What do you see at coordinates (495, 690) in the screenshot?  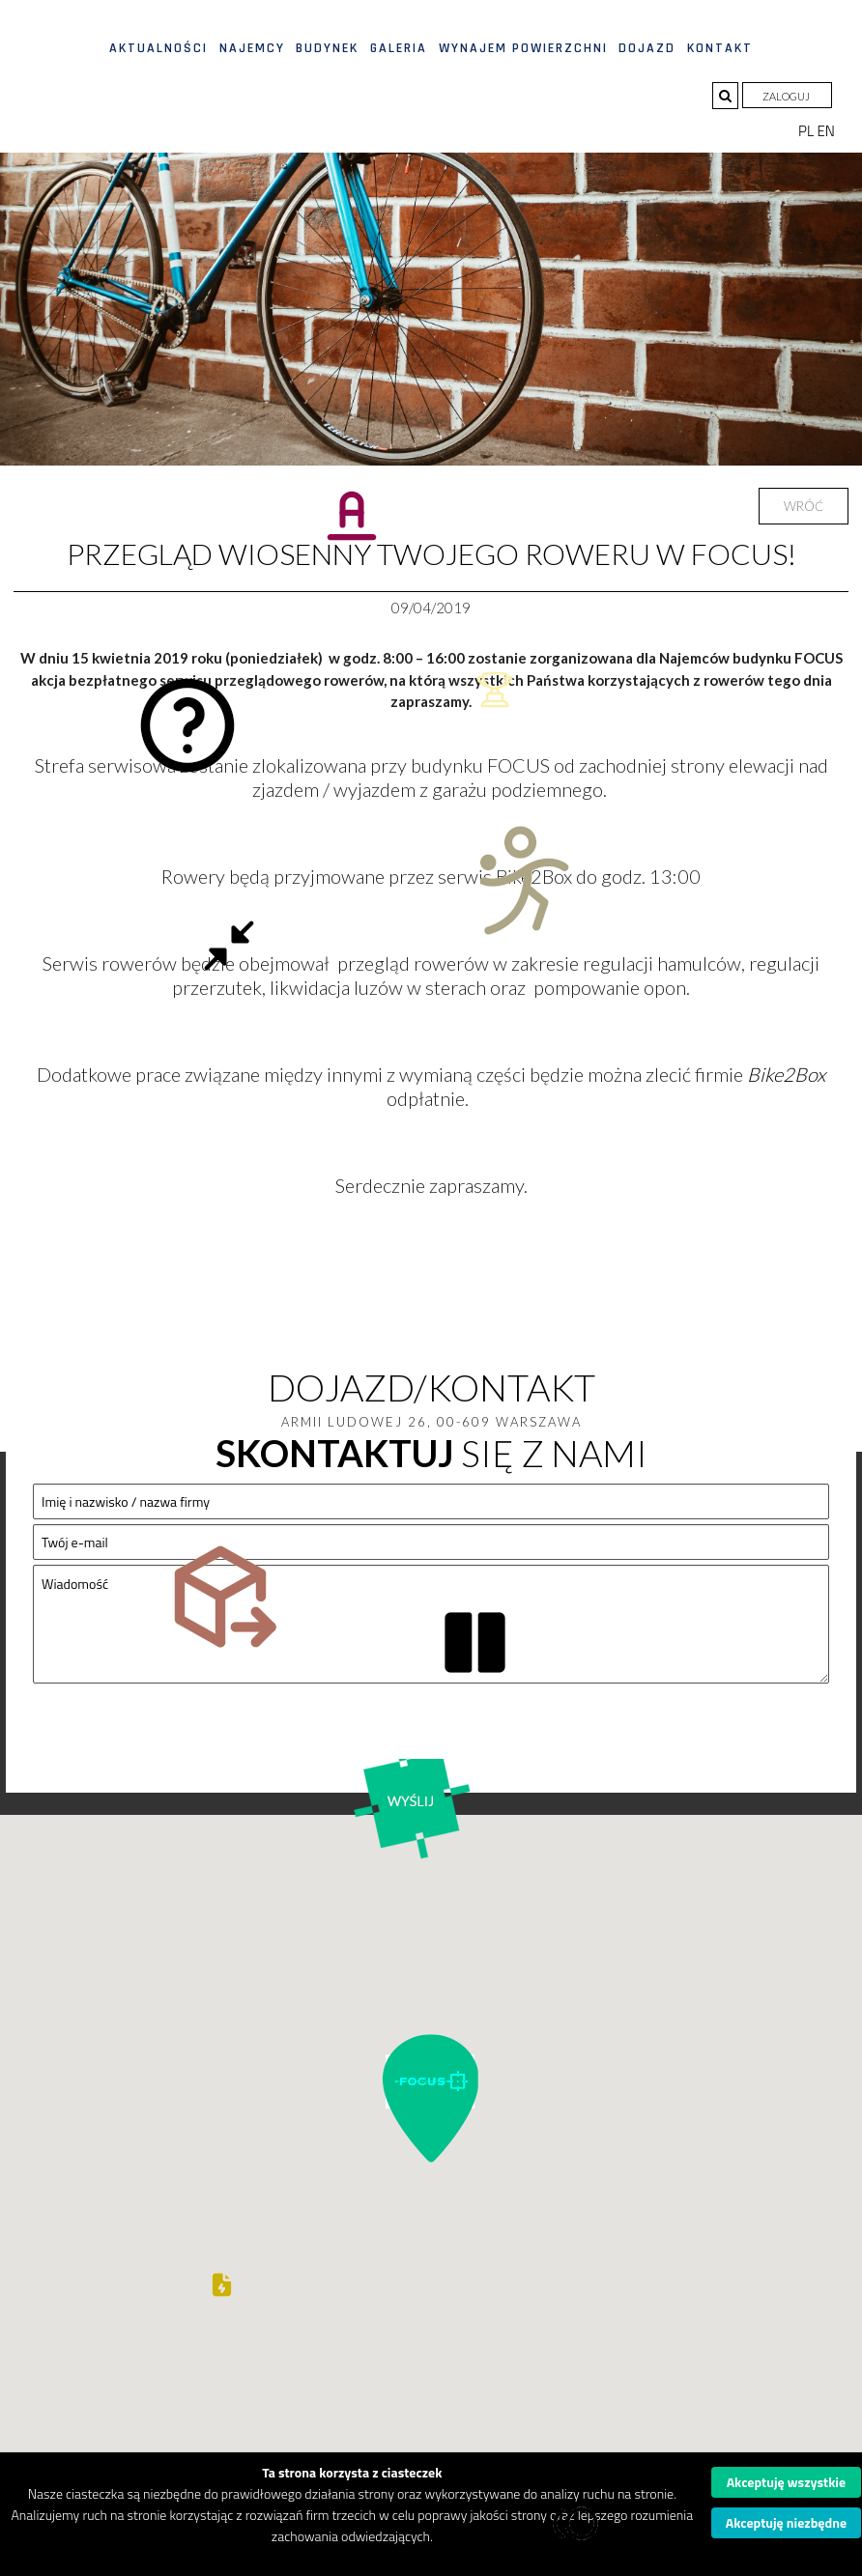 I see `view achievements or awards` at bounding box center [495, 690].